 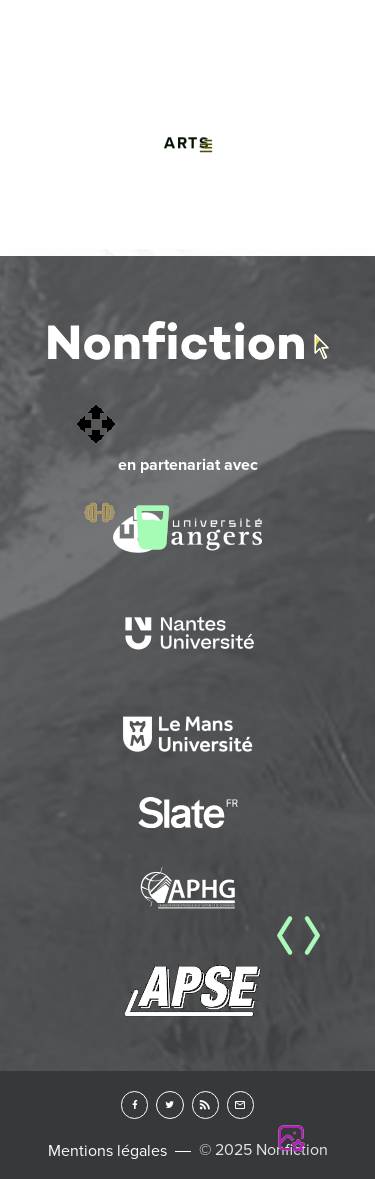 I want to click on move or drag this element freely, so click(x=96, y=424).